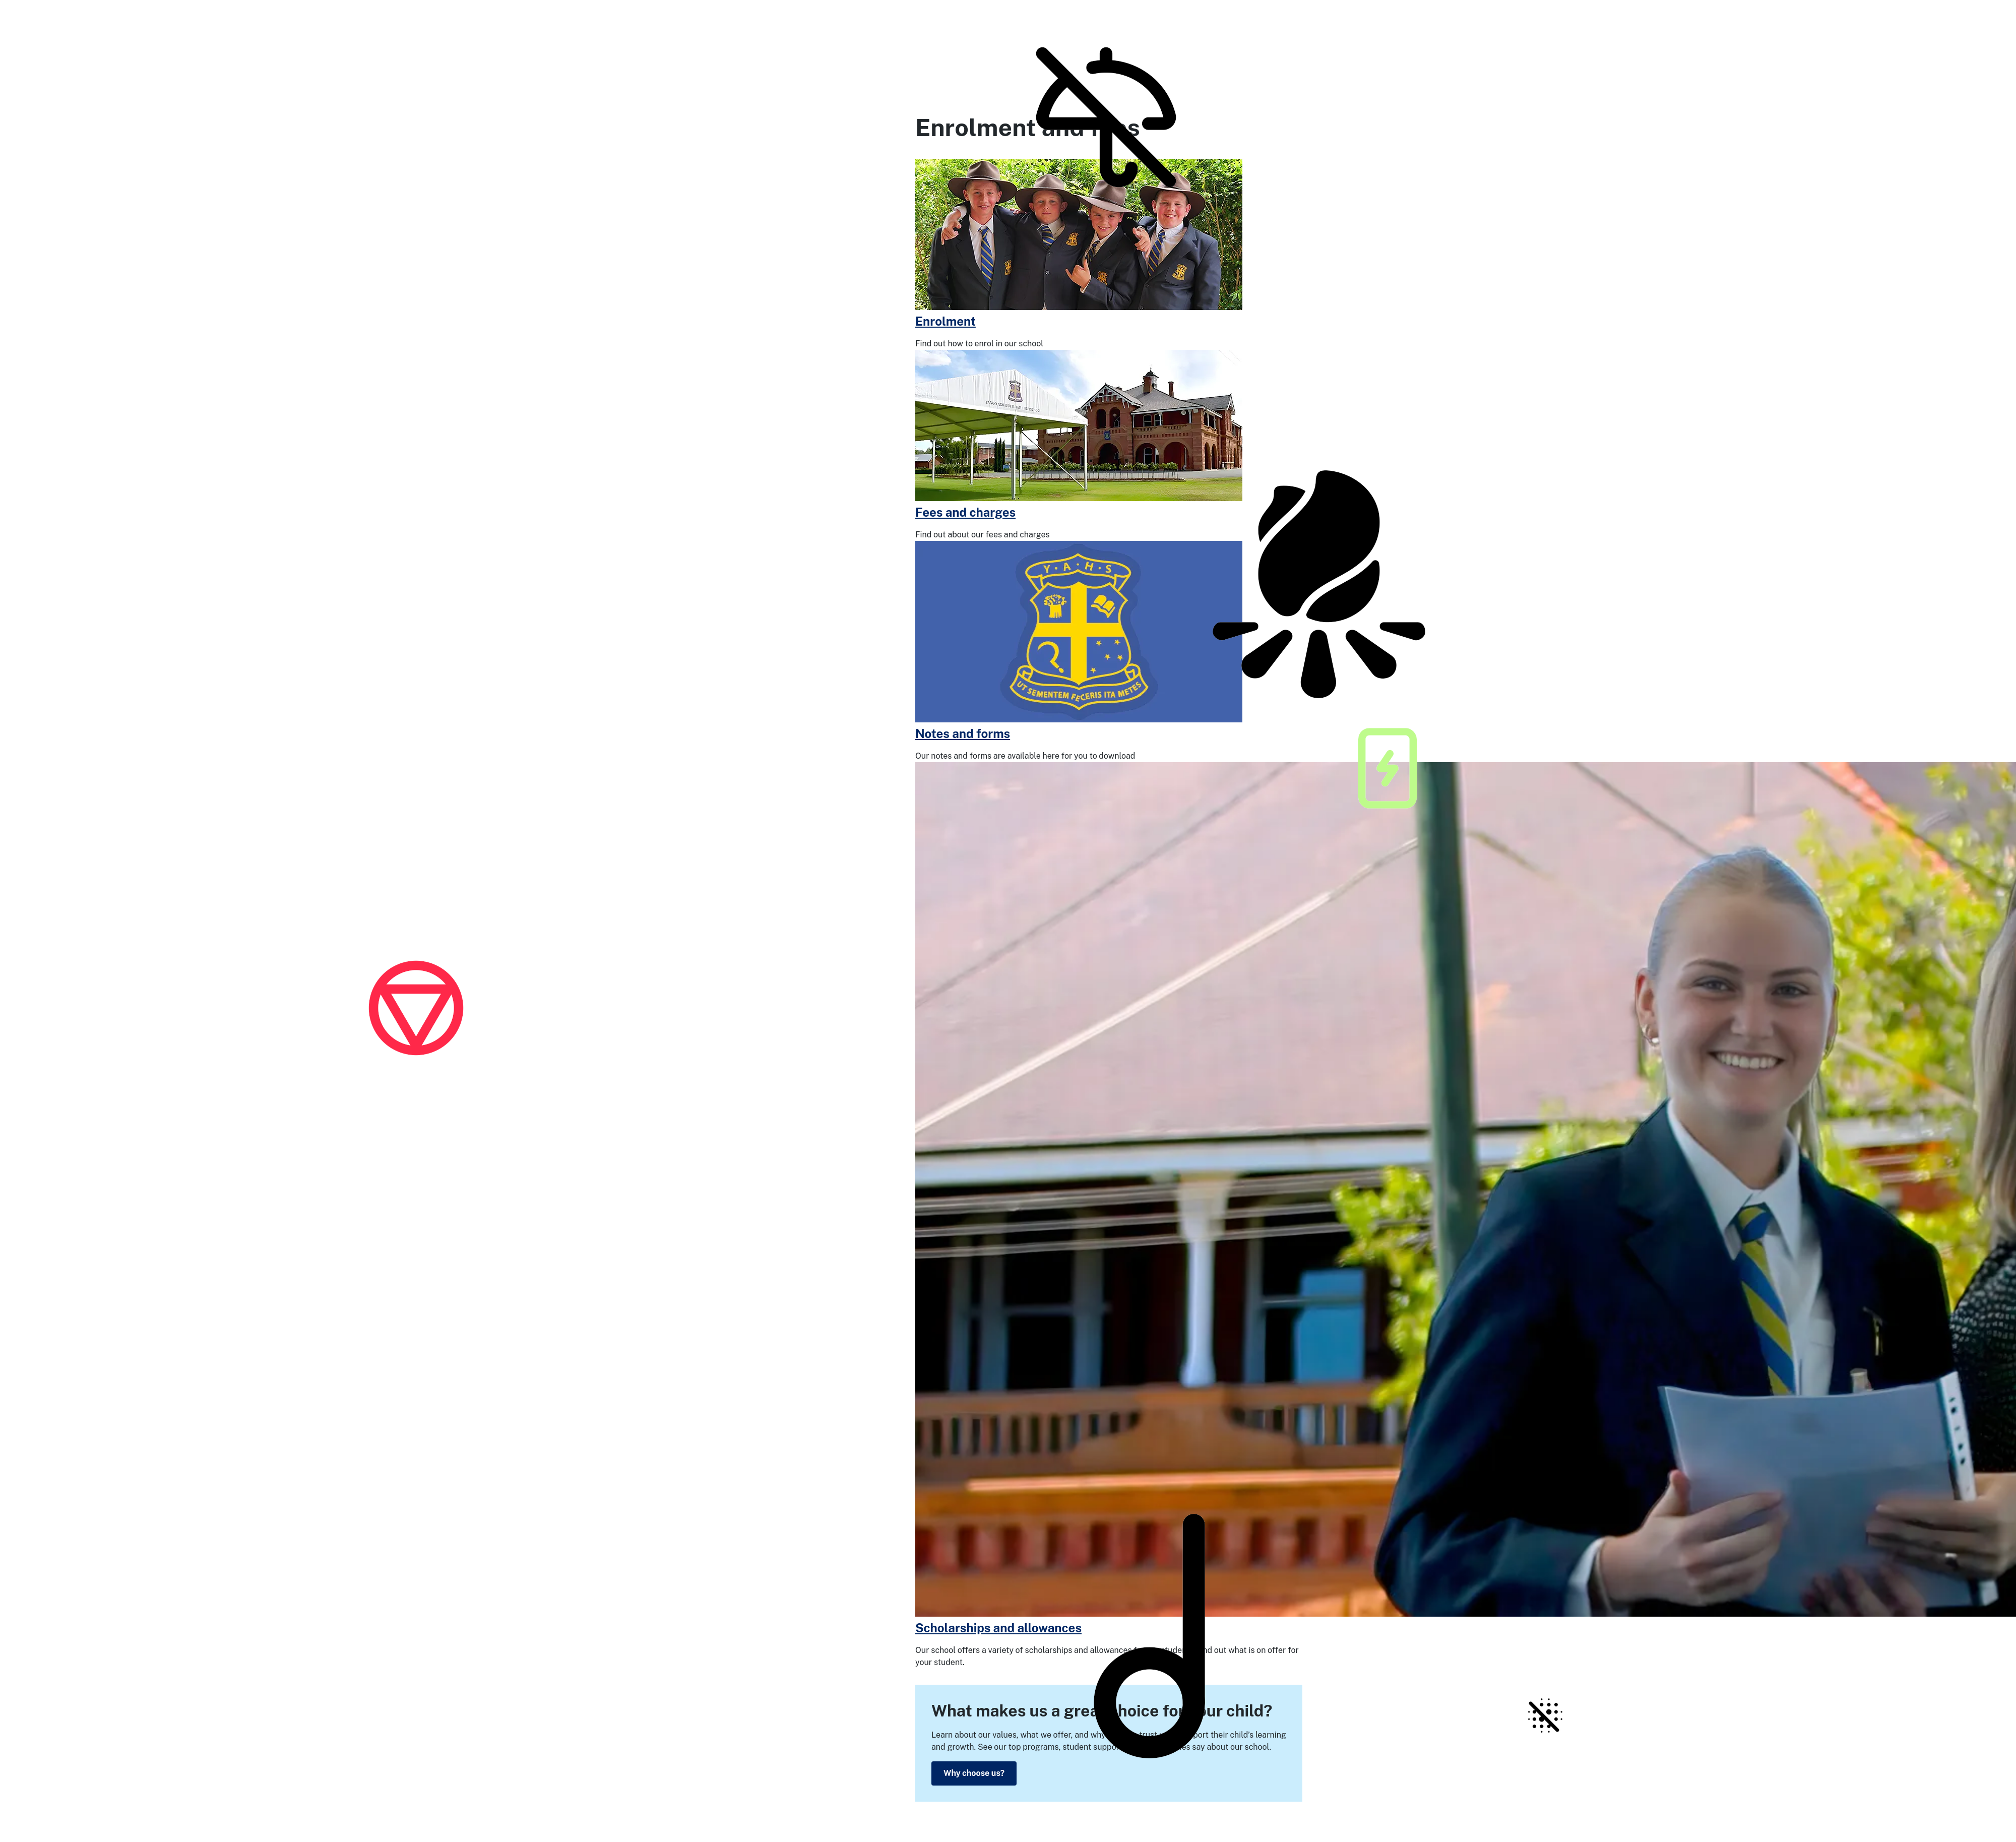  I want to click on access campfire or outdoor activity features, so click(1319, 584).